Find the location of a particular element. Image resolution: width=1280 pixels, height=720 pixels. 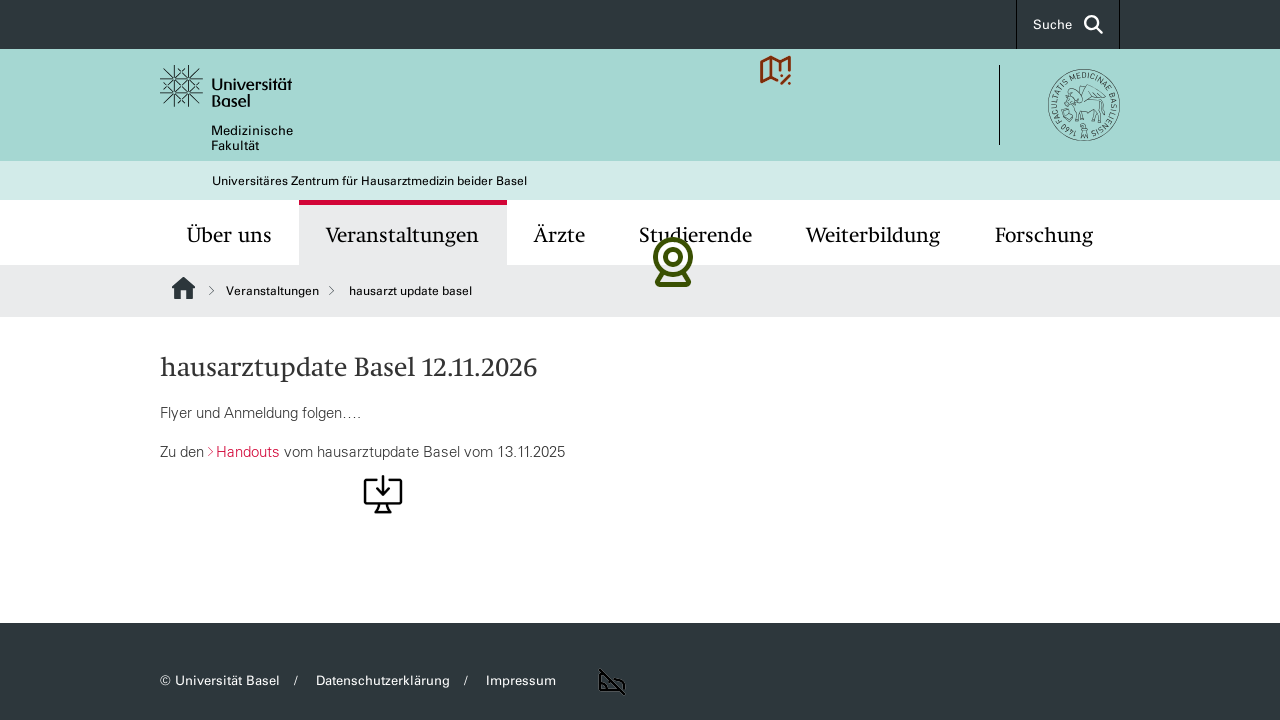

access webcam settings is located at coordinates (673, 262).